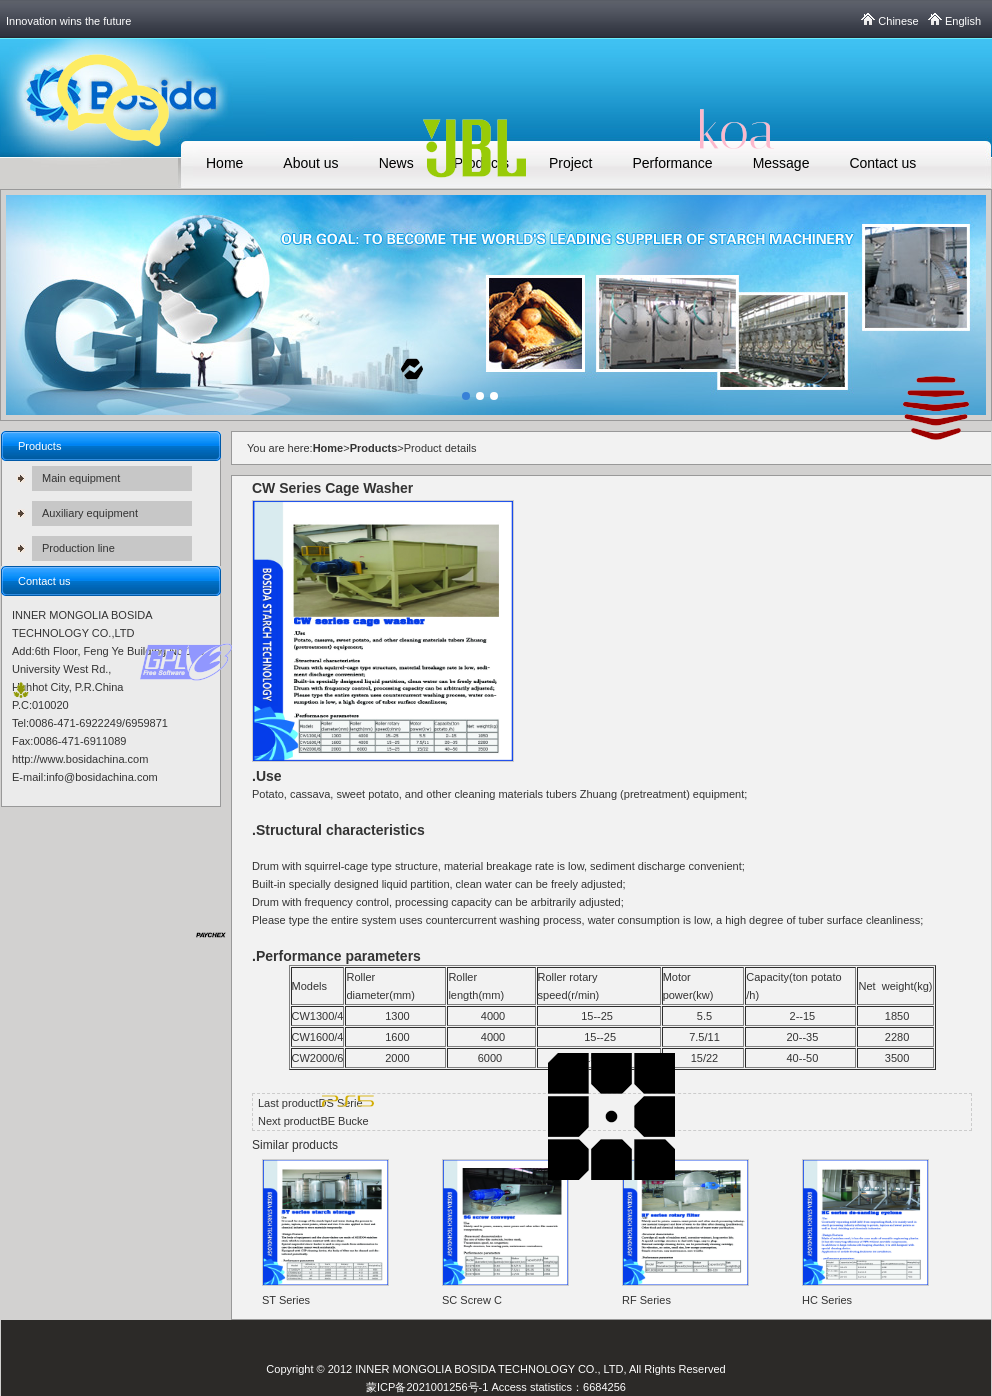 The image size is (992, 1396). I want to click on access Paychex payroll services, so click(211, 935).